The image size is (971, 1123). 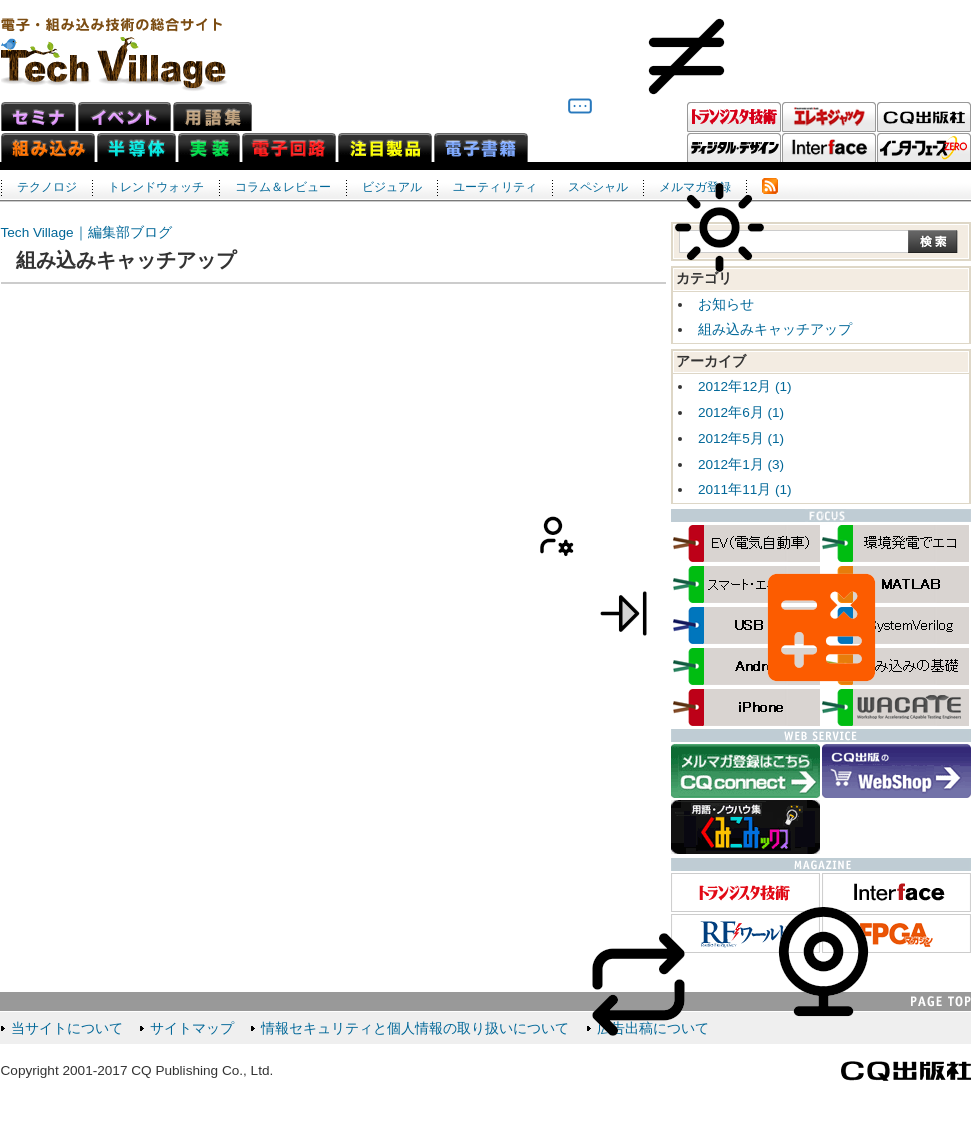 What do you see at coordinates (553, 535) in the screenshot?
I see `access user settings or preferences` at bounding box center [553, 535].